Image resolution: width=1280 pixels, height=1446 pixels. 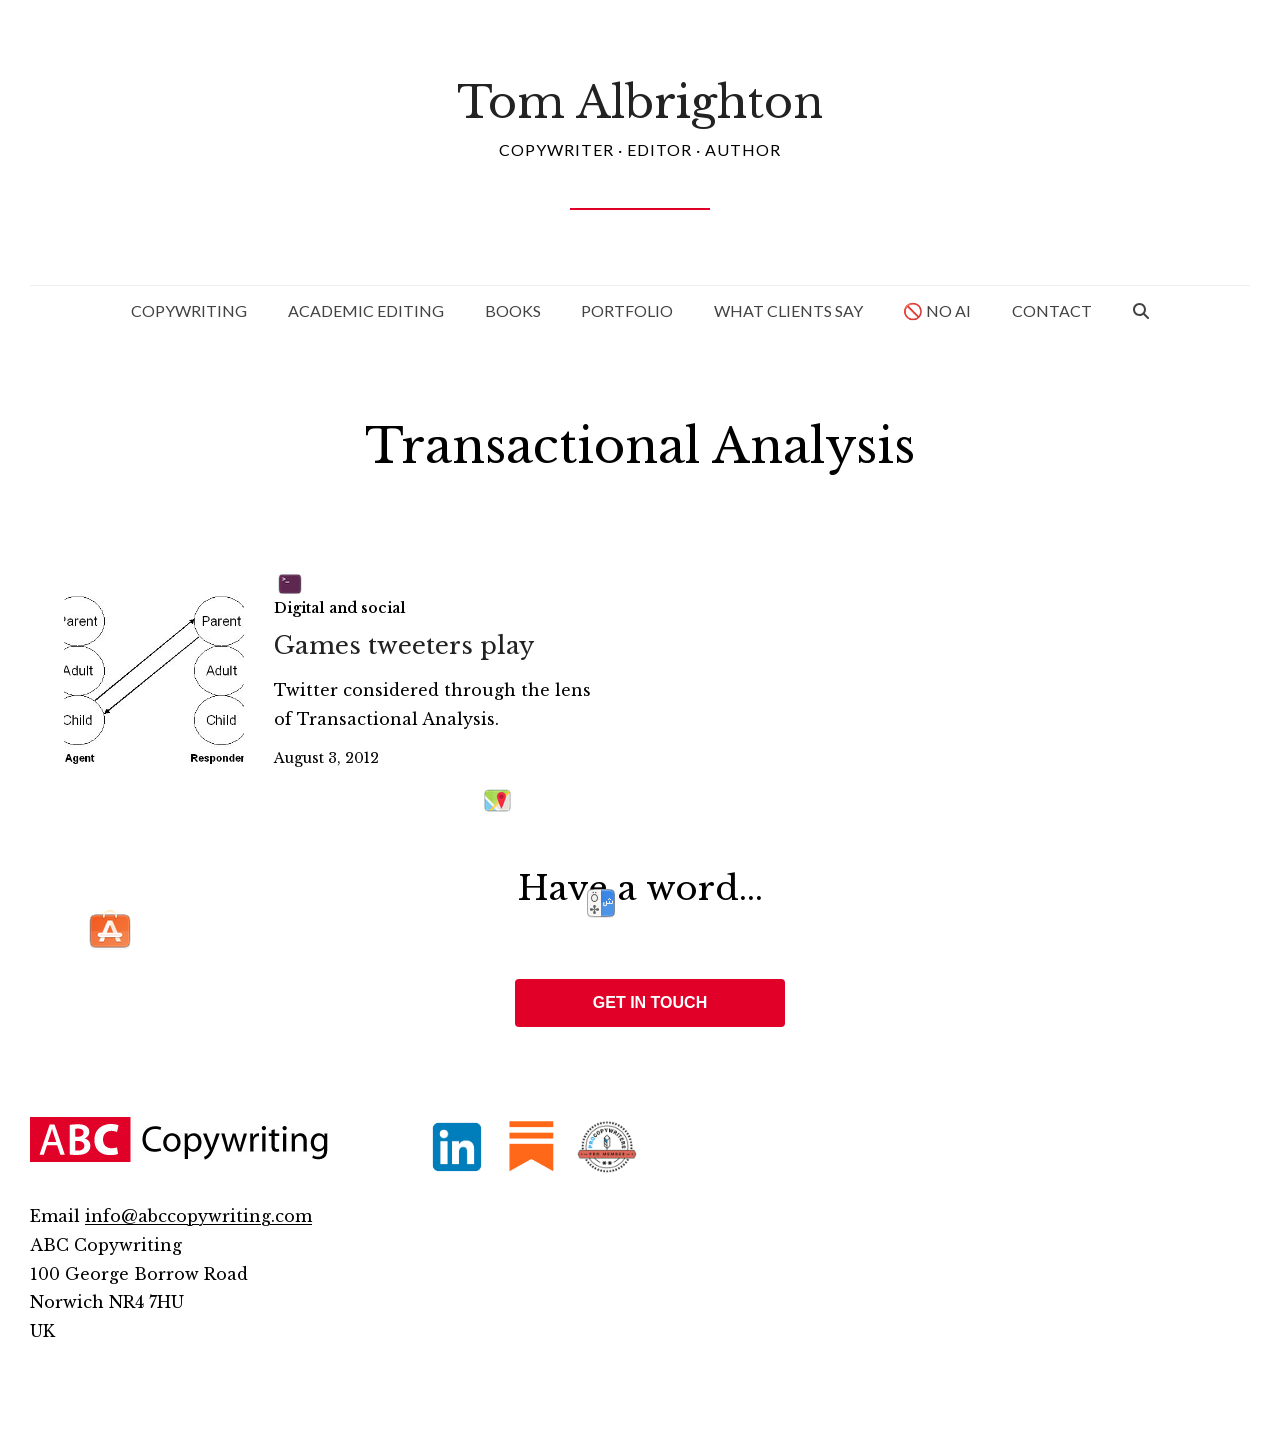 I want to click on open the software store to browse and install apps, so click(x=110, y=931).